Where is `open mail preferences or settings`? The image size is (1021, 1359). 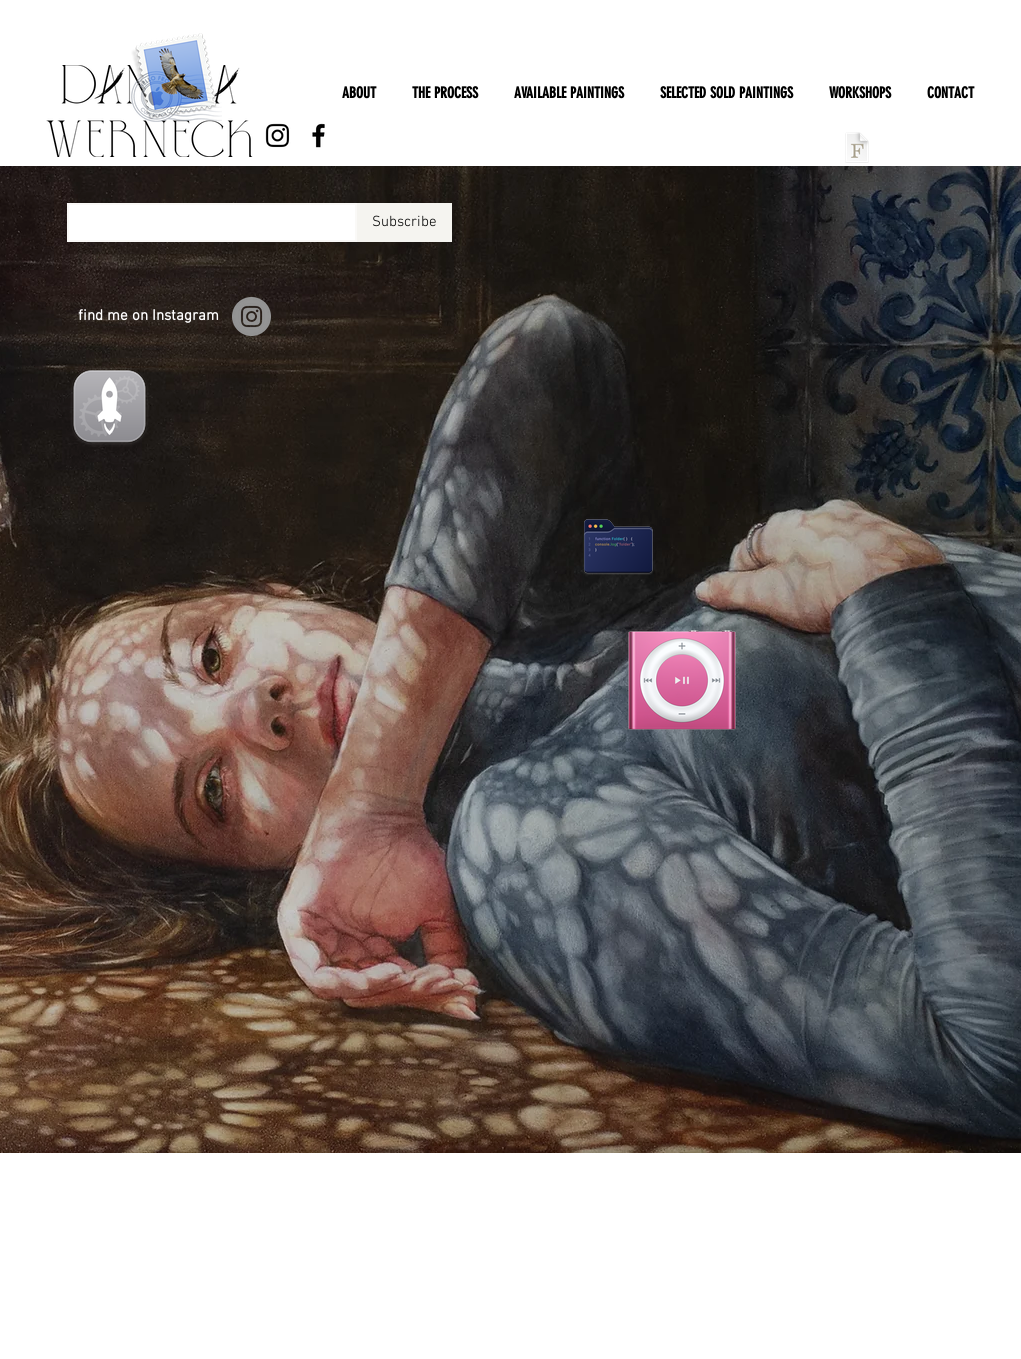
open mail preferences or settings is located at coordinates (176, 77).